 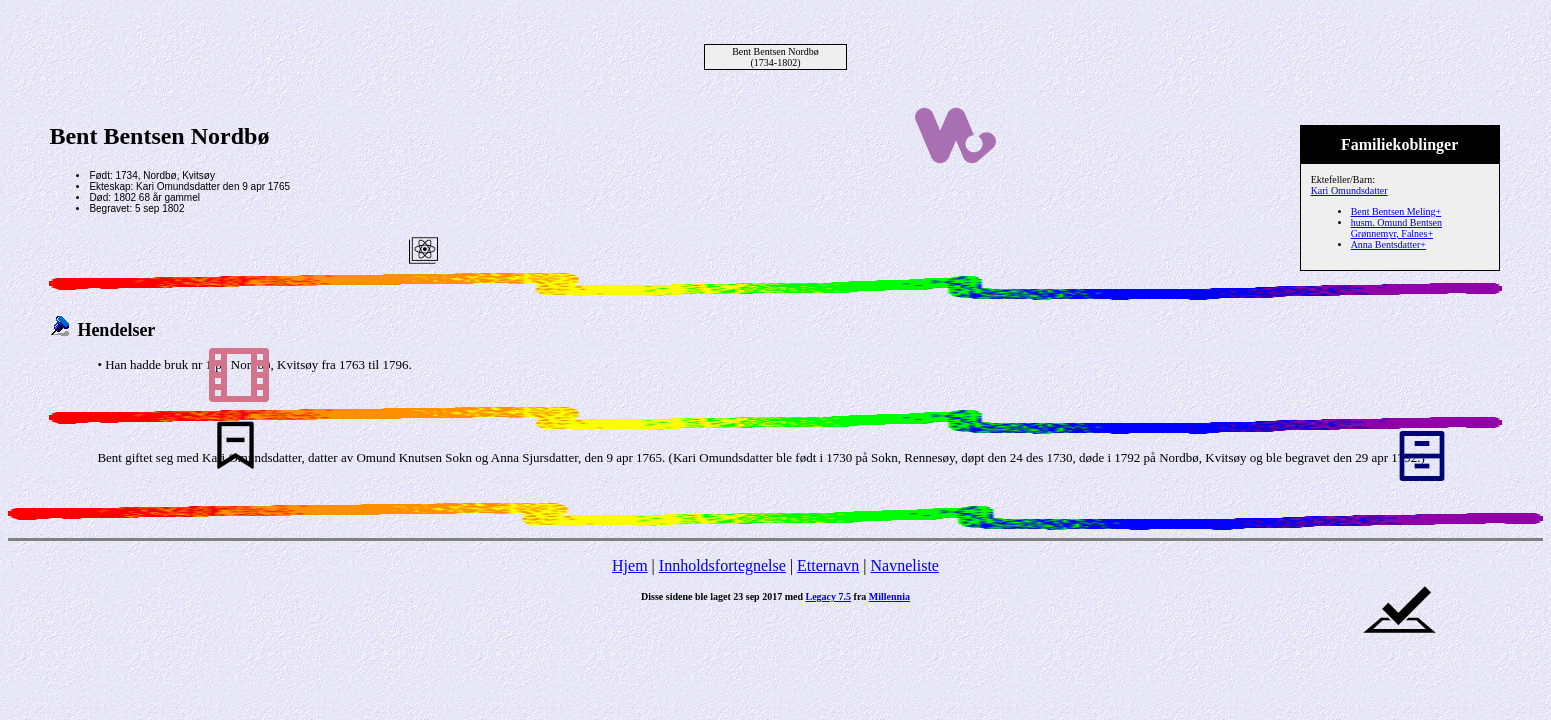 What do you see at coordinates (239, 375) in the screenshot?
I see `access video or film content` at bounding box center [239, 375].